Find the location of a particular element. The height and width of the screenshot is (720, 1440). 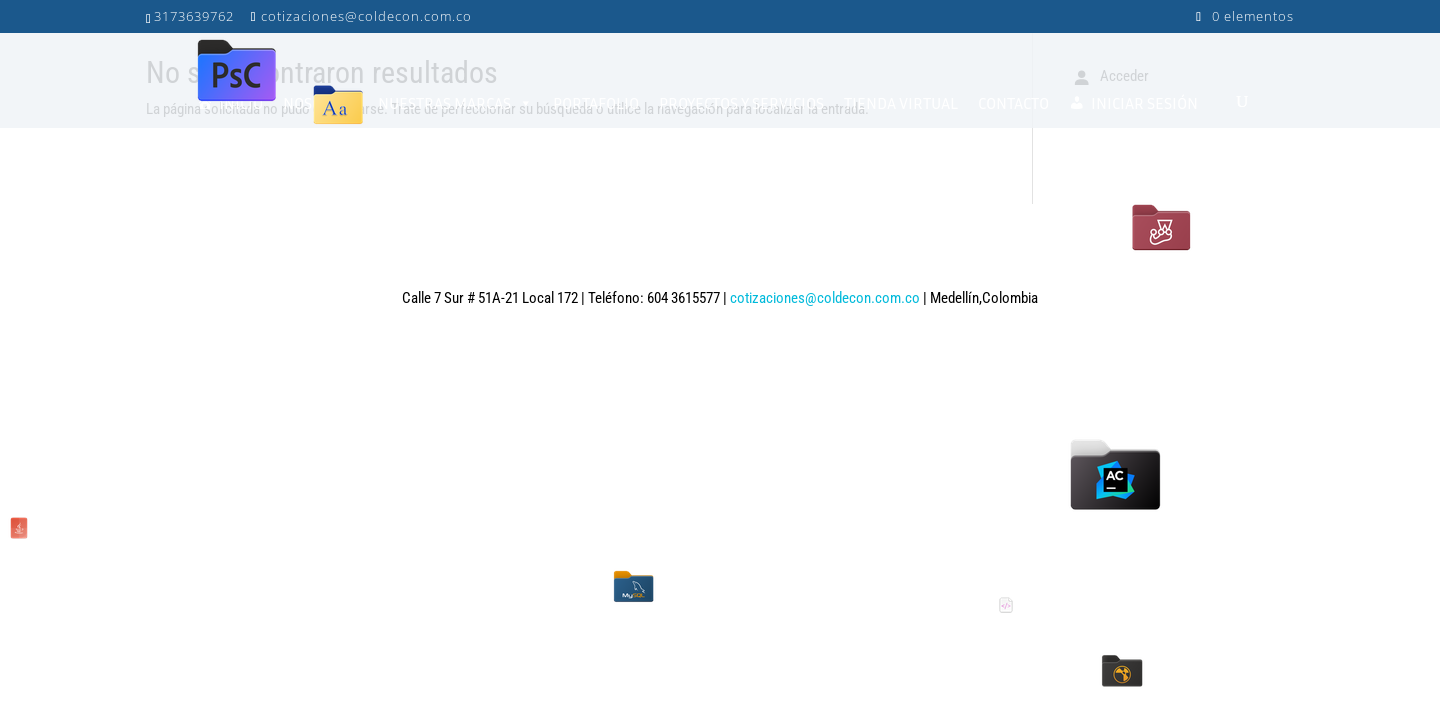

a java source code file is located at coordinates (19, 528).